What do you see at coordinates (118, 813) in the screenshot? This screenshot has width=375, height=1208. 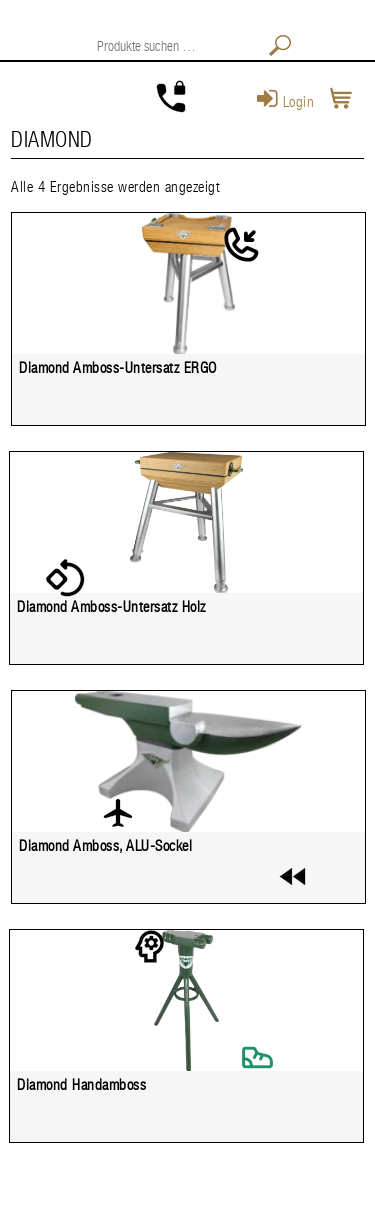 I see `enable airplane mode` at bounding box center [118, 813].